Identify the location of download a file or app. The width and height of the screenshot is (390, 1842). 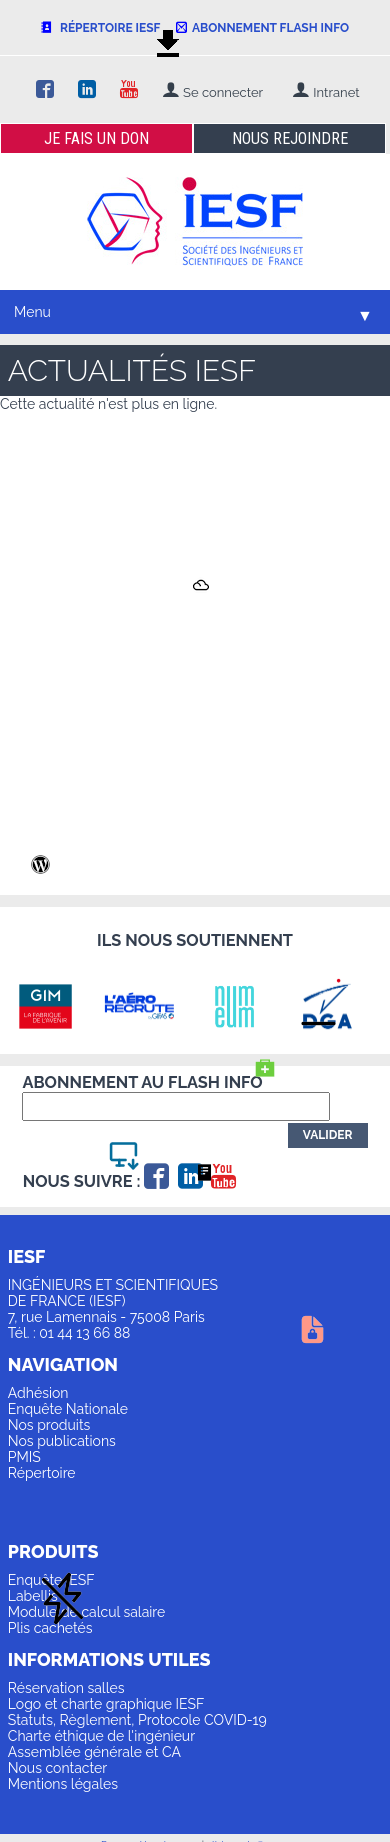
(168, 44).